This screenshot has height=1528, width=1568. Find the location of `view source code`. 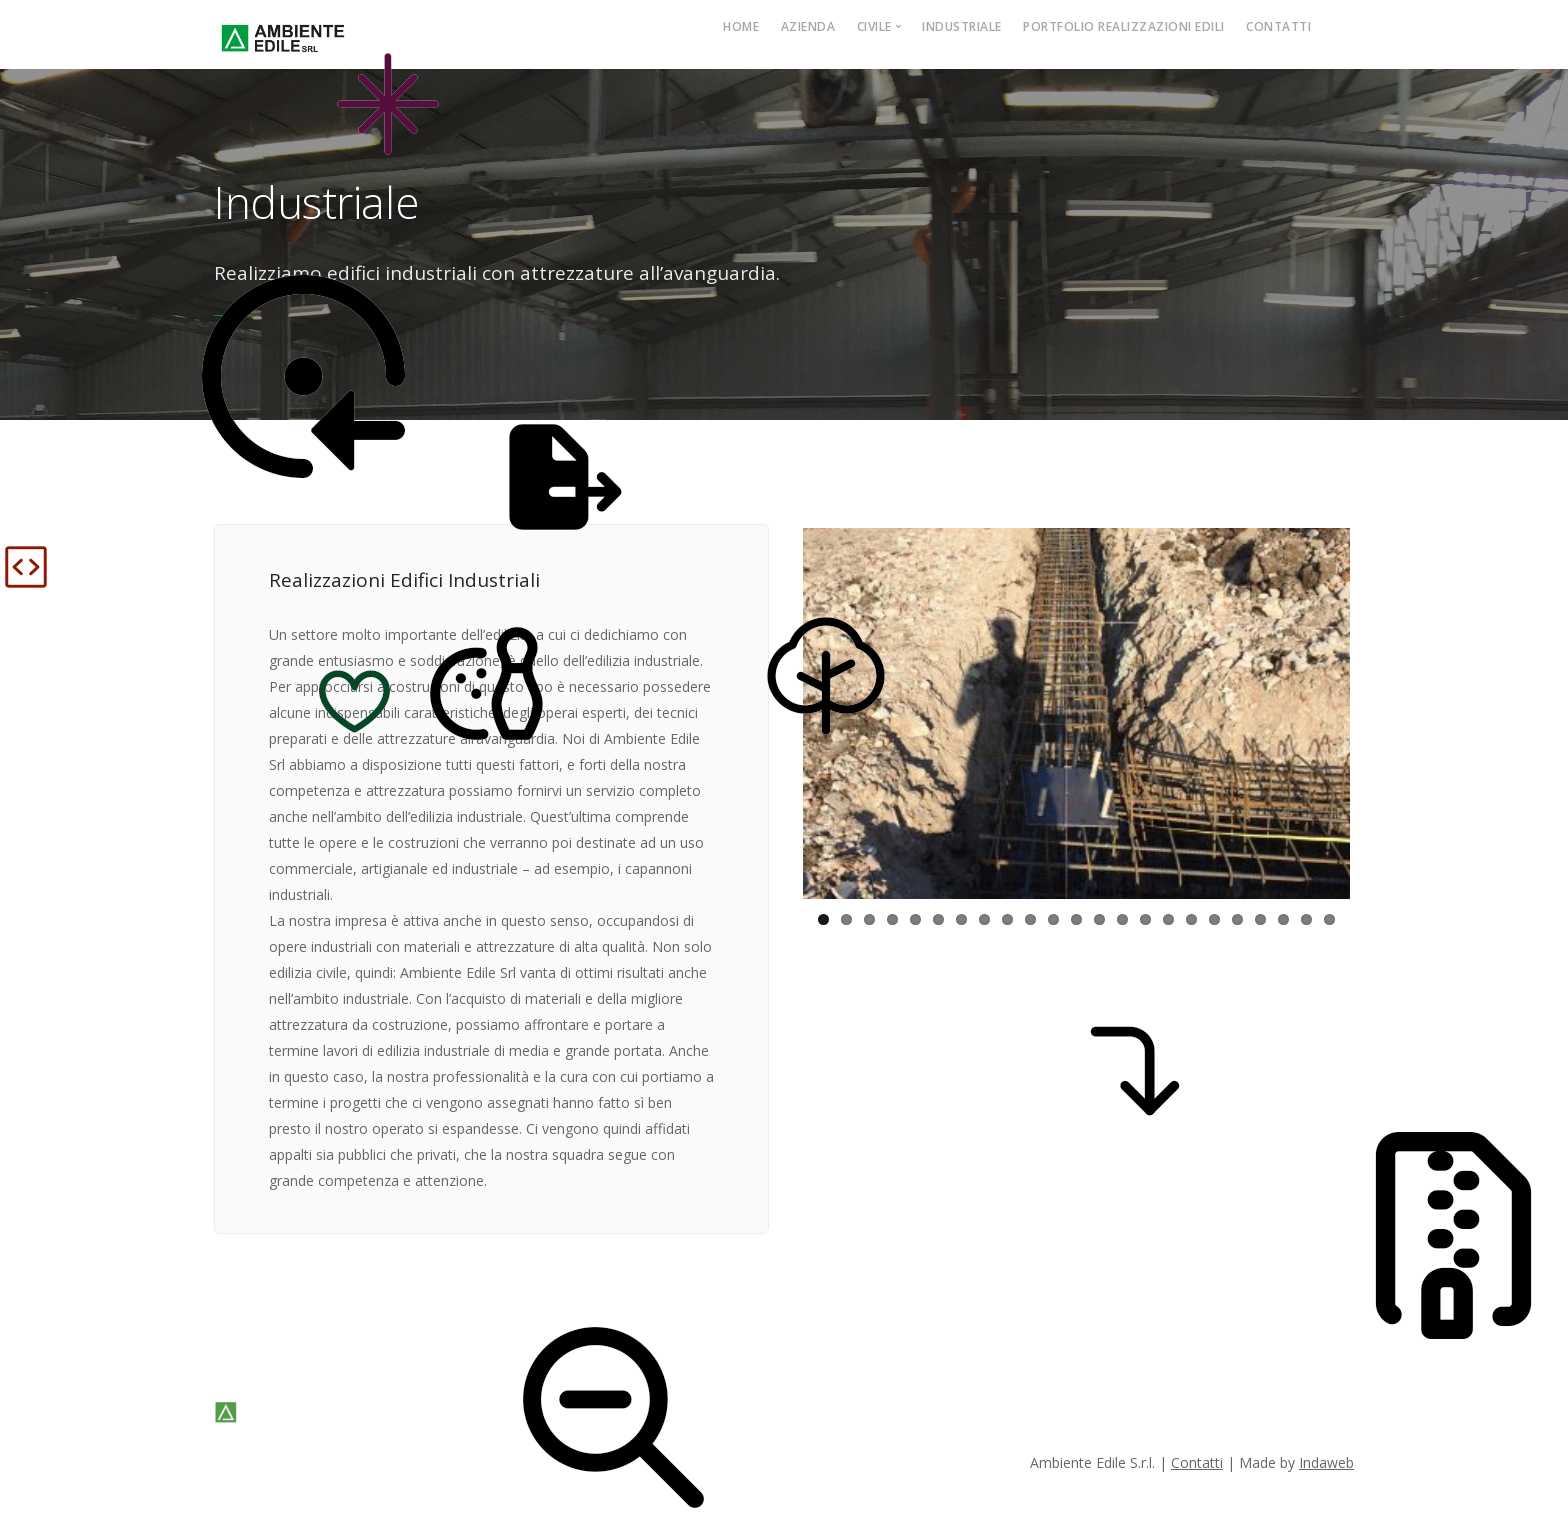

view source code is located at coordinates (26, 567).